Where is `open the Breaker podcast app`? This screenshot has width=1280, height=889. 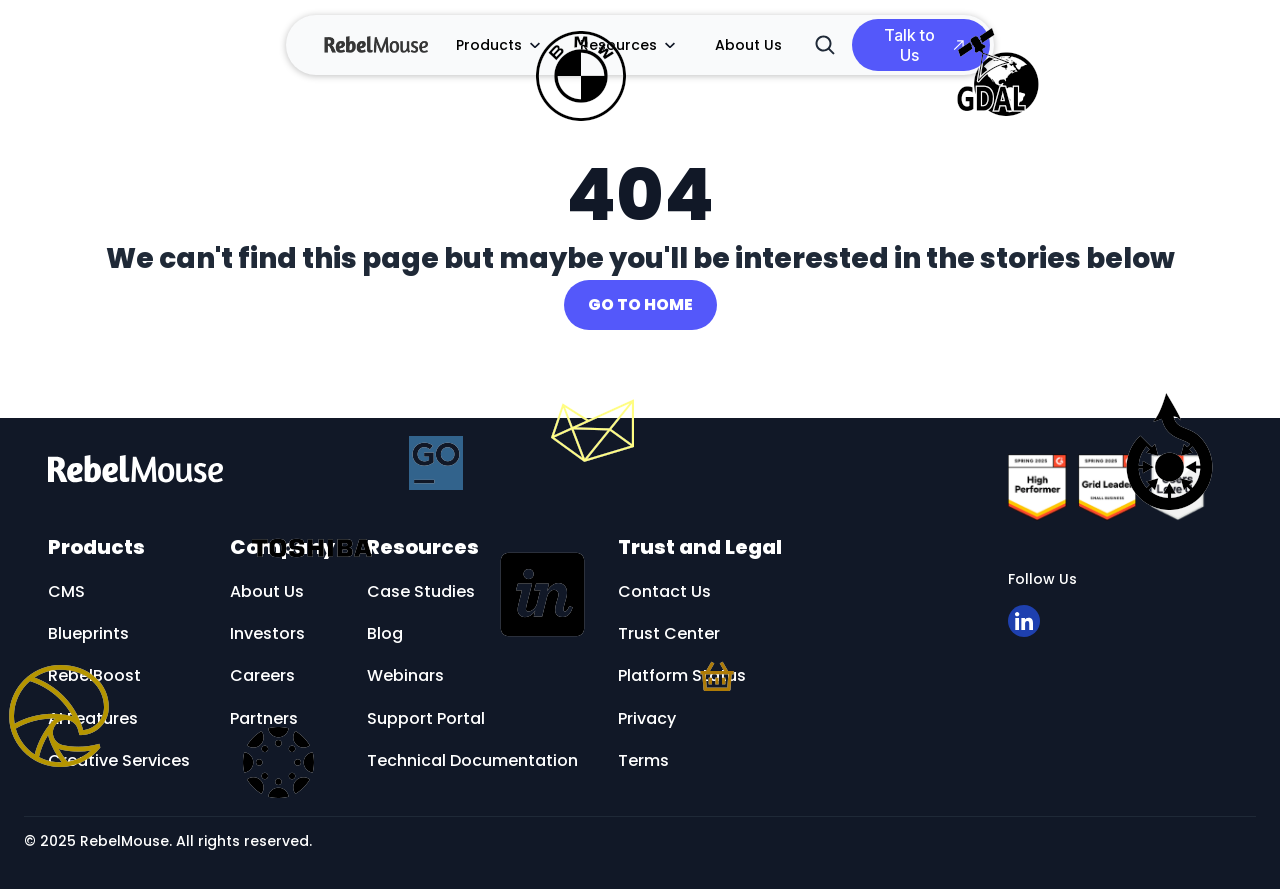
open the Breaker podcast app is located at coordinates (59, 716).